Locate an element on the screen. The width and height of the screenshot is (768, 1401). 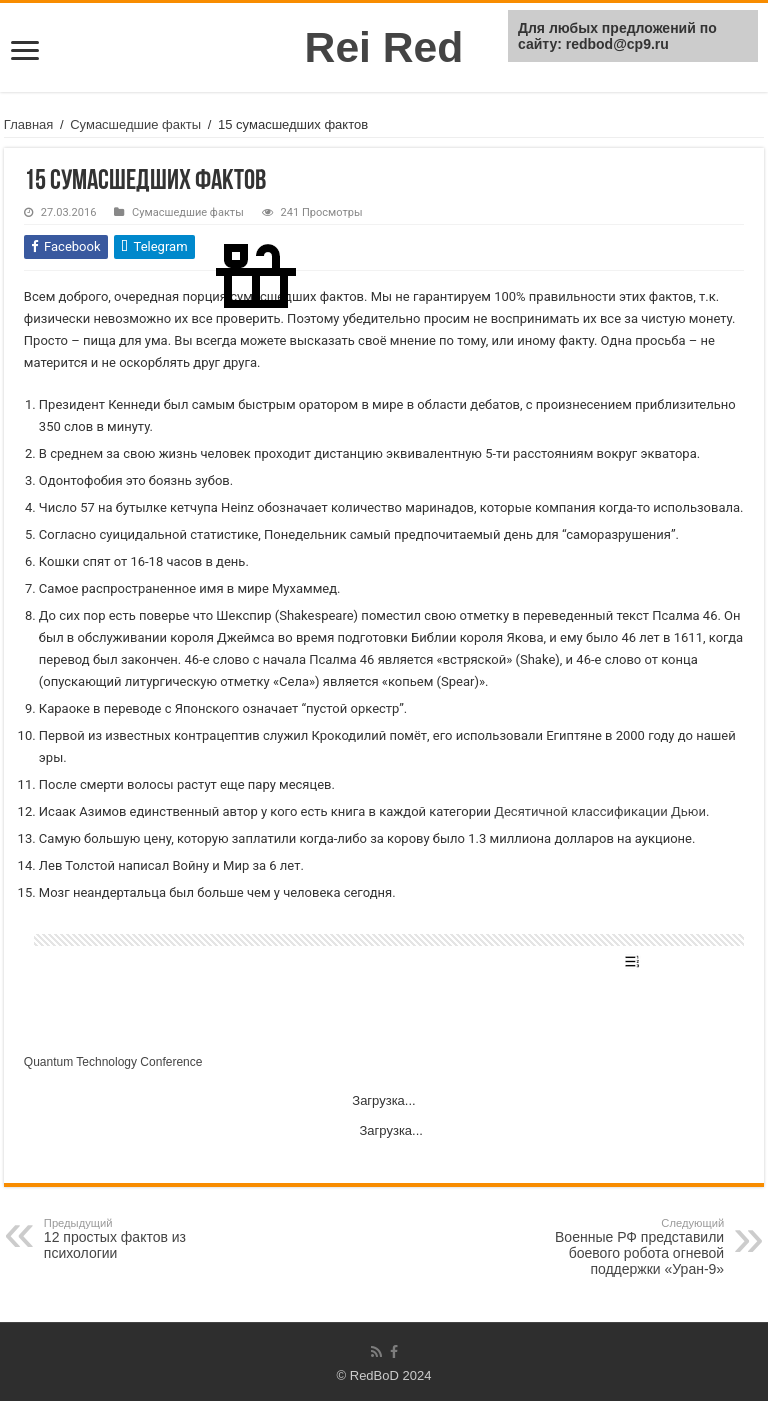
switch to right-to-left numbered list format is located at coordinates (632, 961).